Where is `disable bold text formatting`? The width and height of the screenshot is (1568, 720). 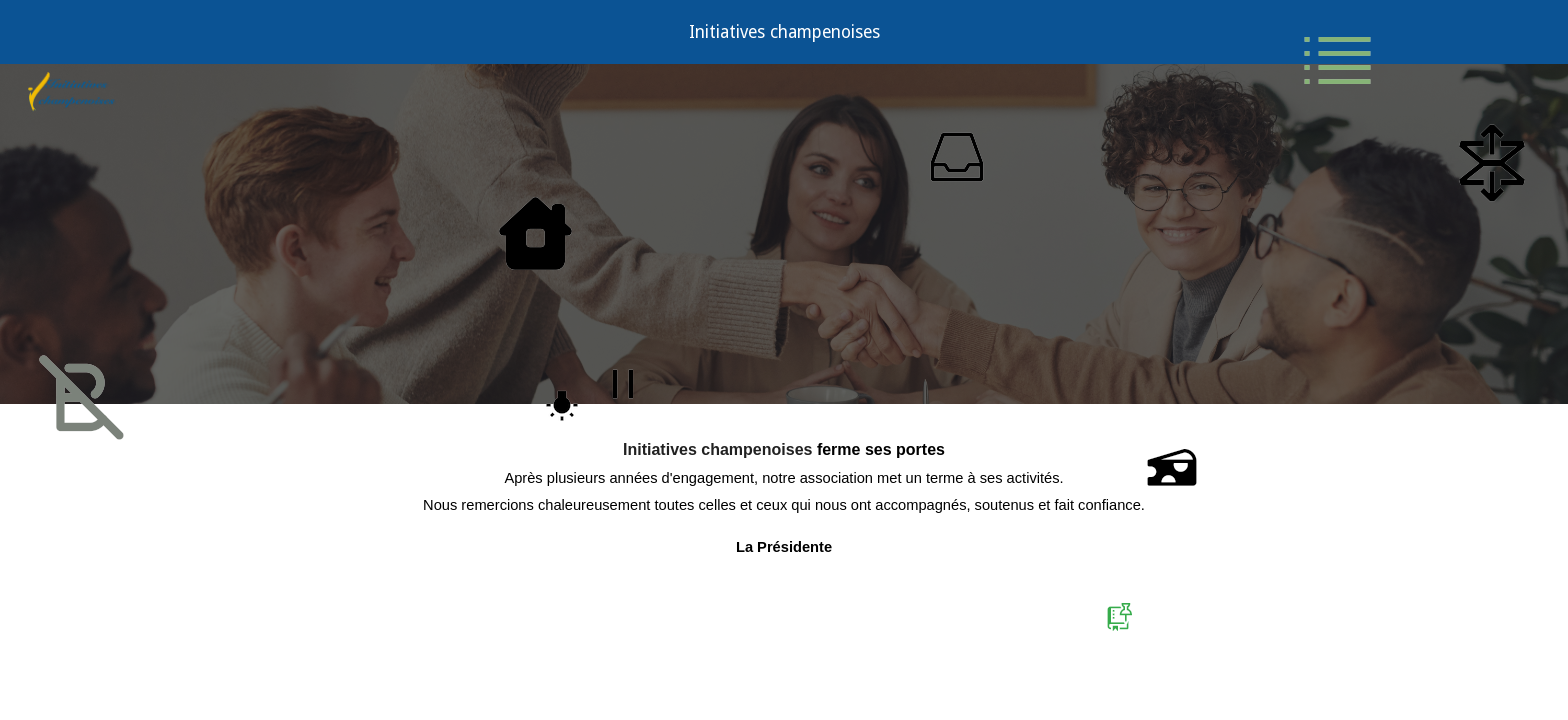
disable bold text formatting is located at coordinates (81, 397).